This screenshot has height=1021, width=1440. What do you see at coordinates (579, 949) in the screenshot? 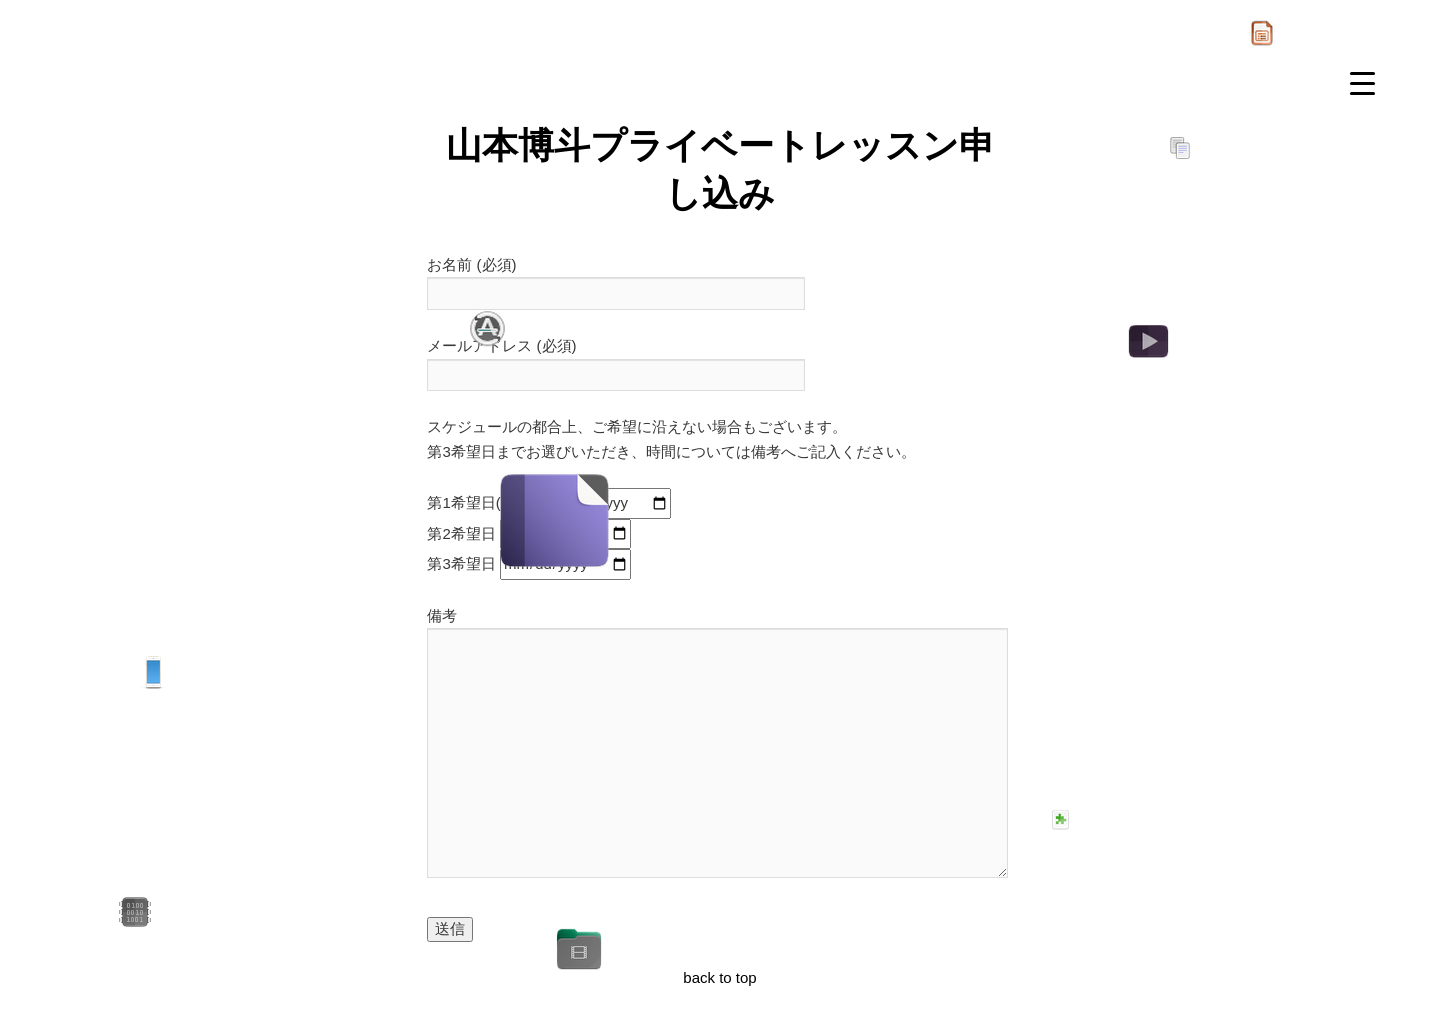
I see `open your videos folder` at bounding box center [579, 949].